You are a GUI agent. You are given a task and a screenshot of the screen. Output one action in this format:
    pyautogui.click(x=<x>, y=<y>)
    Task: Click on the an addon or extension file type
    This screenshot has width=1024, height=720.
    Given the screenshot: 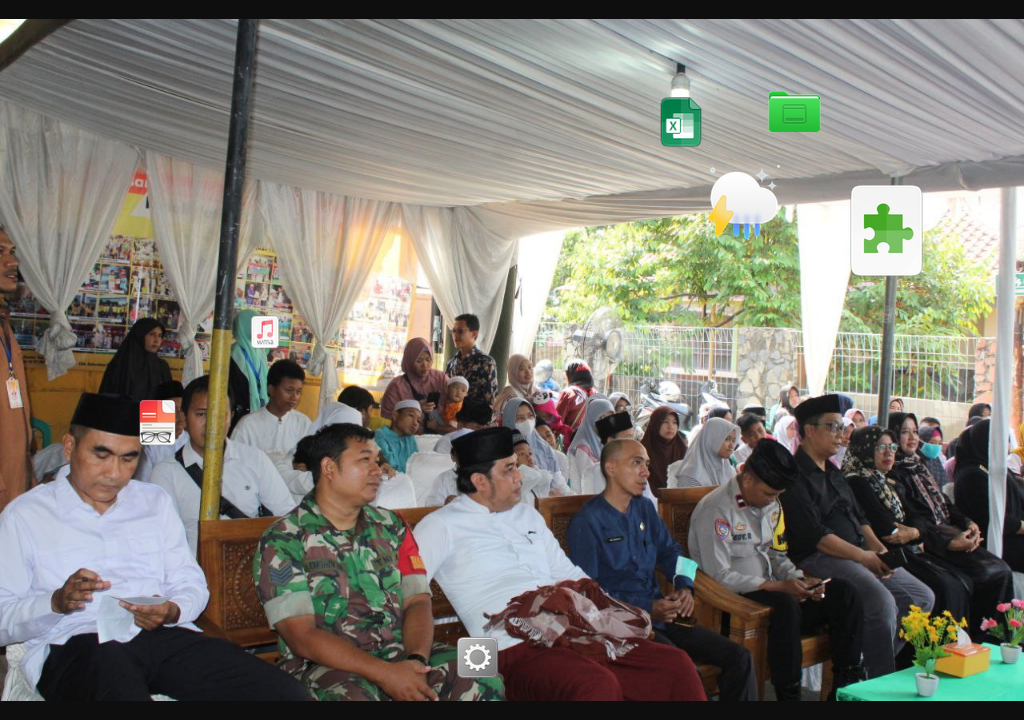 What is the action you would take?
    pyautogui.click(x=886, y=230)
    